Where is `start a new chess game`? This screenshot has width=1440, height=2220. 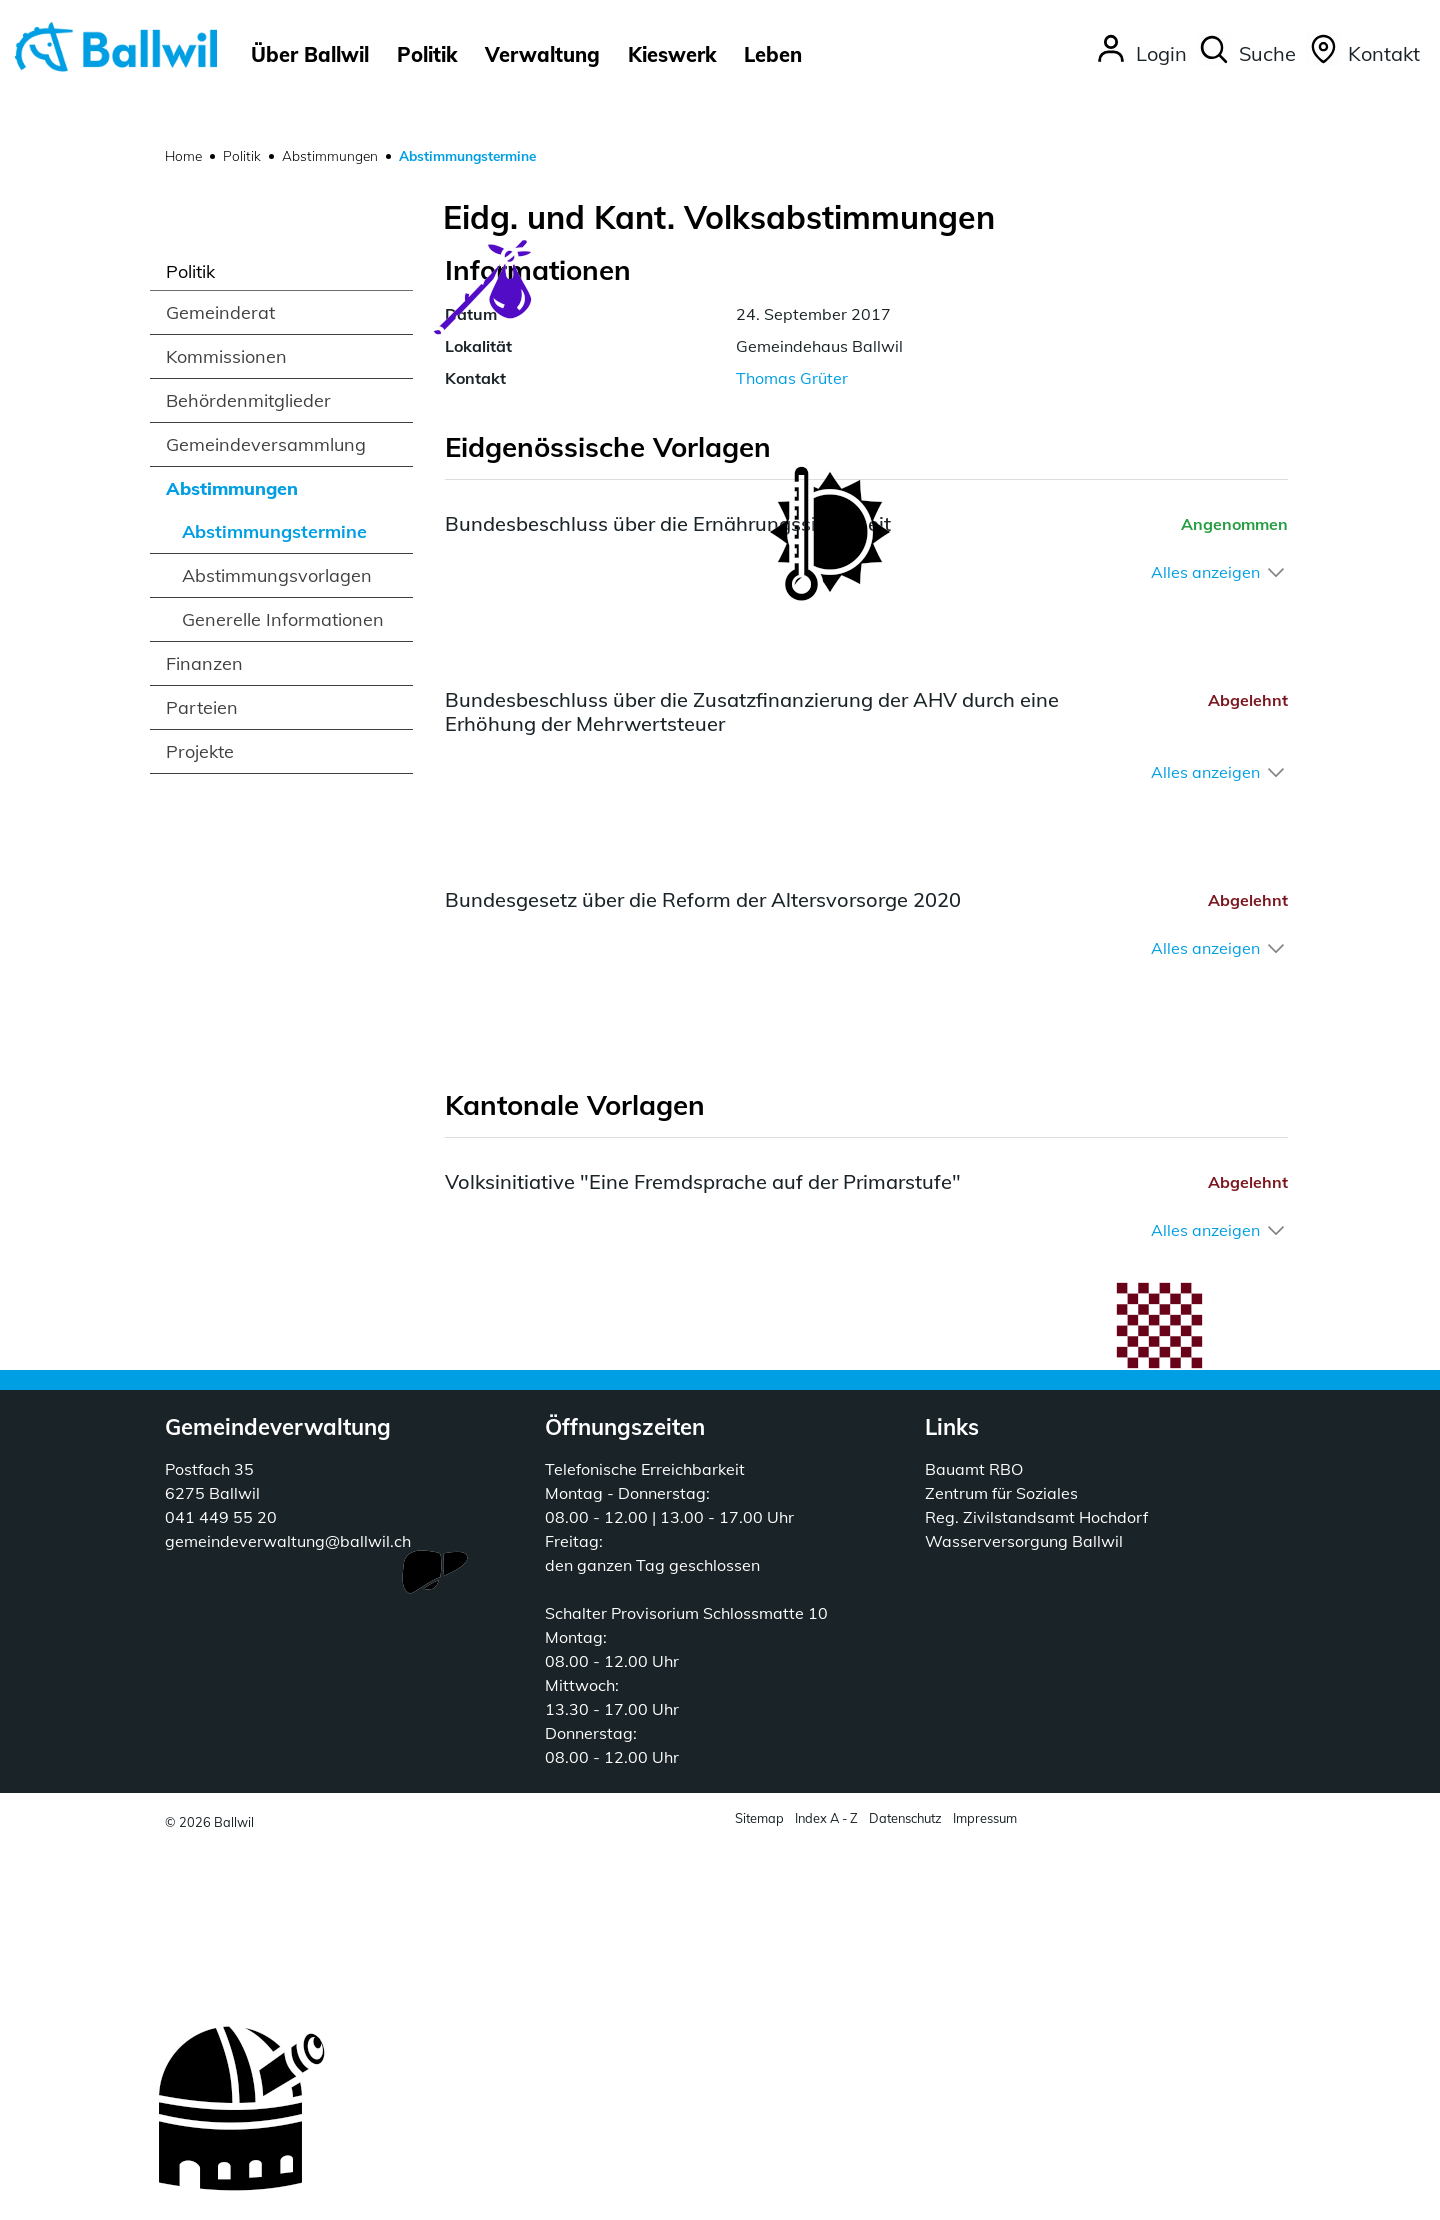
start a new chess game is located at coordinates (1159, 1325).